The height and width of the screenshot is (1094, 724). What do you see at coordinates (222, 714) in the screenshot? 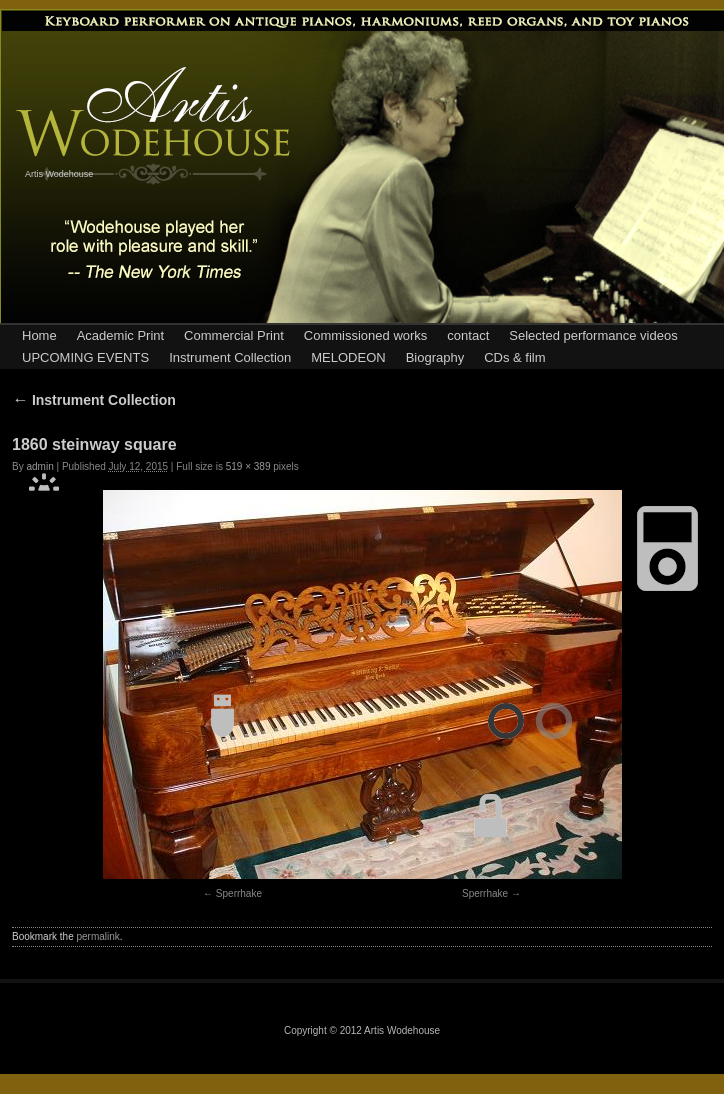
I see `removable storage device connected` at bounding box center [222, 714].